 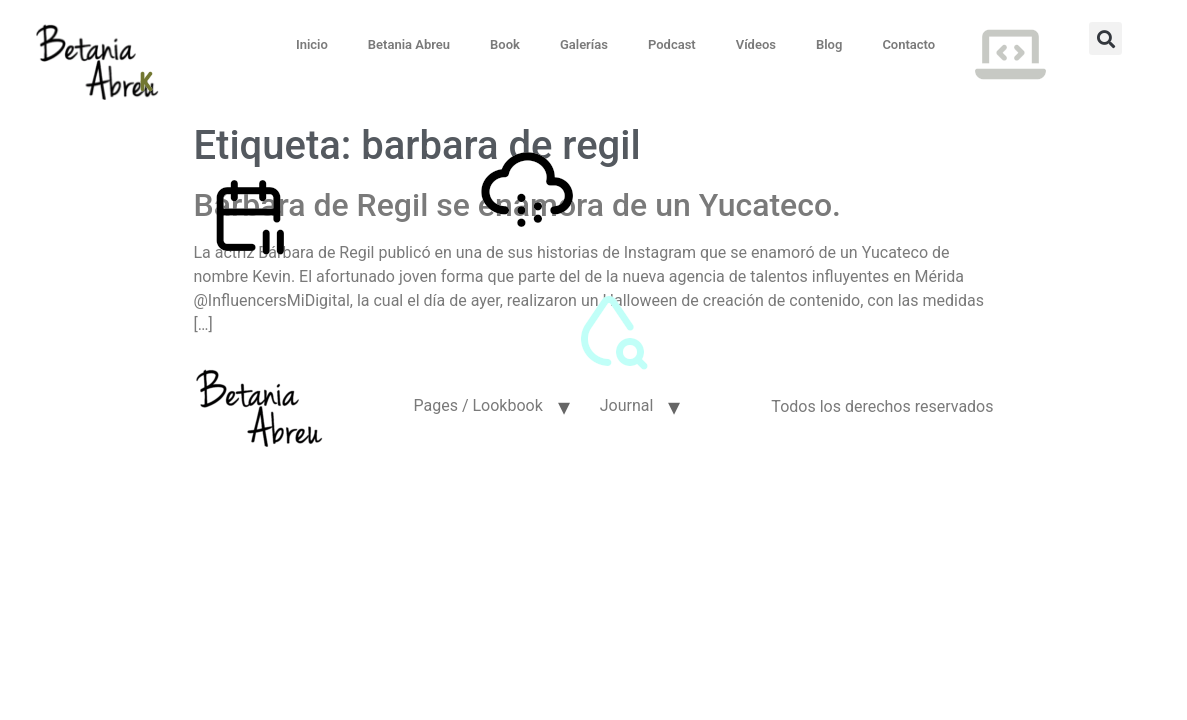 What do you see at coordinates (145, 81) in the screenshot?
I see `indicates items starting with the letter K` at bounding box center [145, 81].